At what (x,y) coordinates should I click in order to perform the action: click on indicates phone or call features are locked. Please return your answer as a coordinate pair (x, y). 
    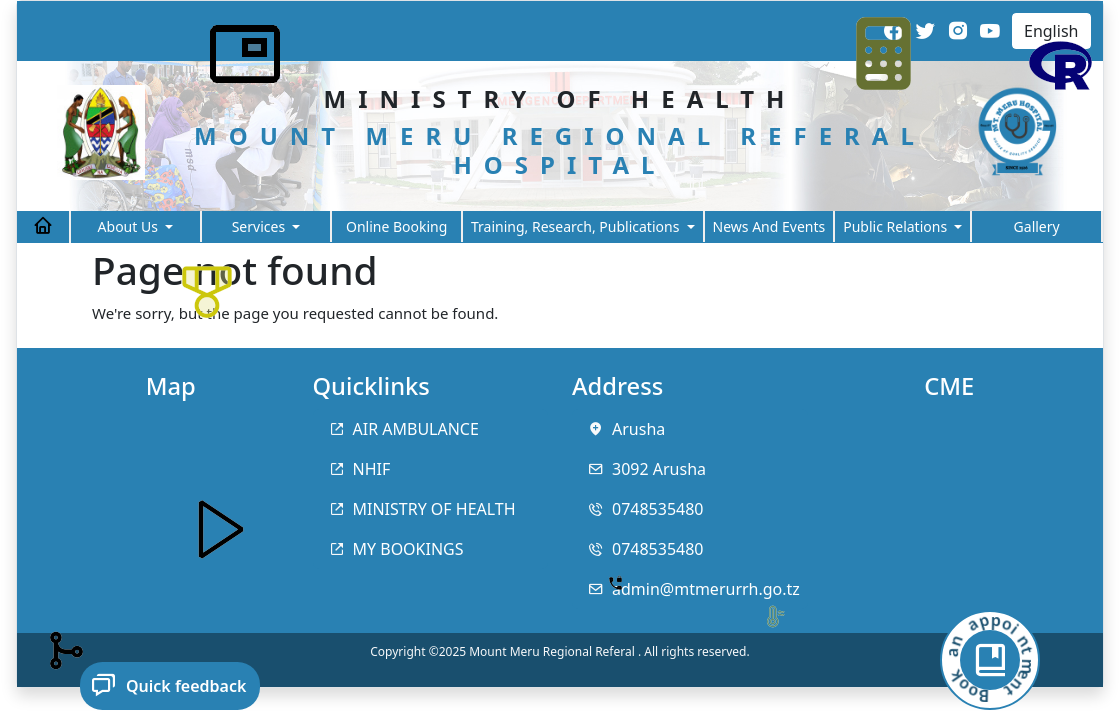
    Looking at the image, I should click on (615, 583).